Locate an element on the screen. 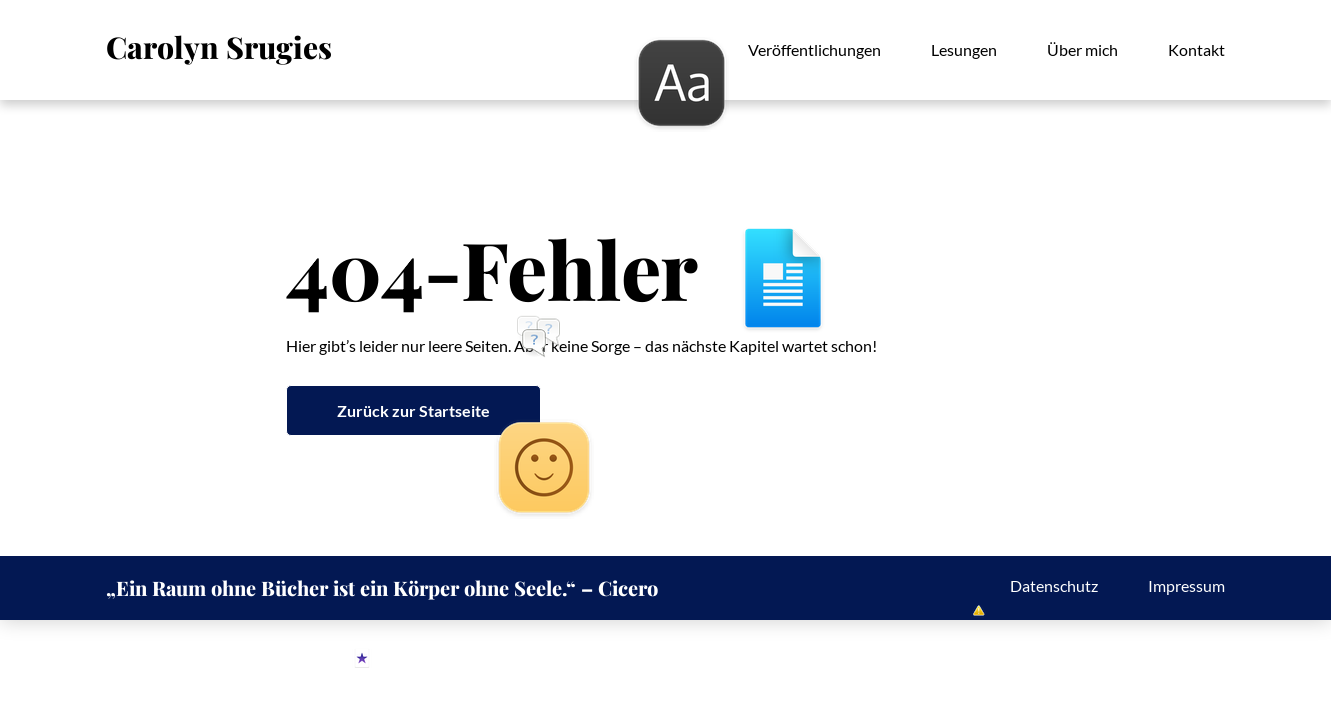  access frequently asked questions is located at coordinates (538, 336).